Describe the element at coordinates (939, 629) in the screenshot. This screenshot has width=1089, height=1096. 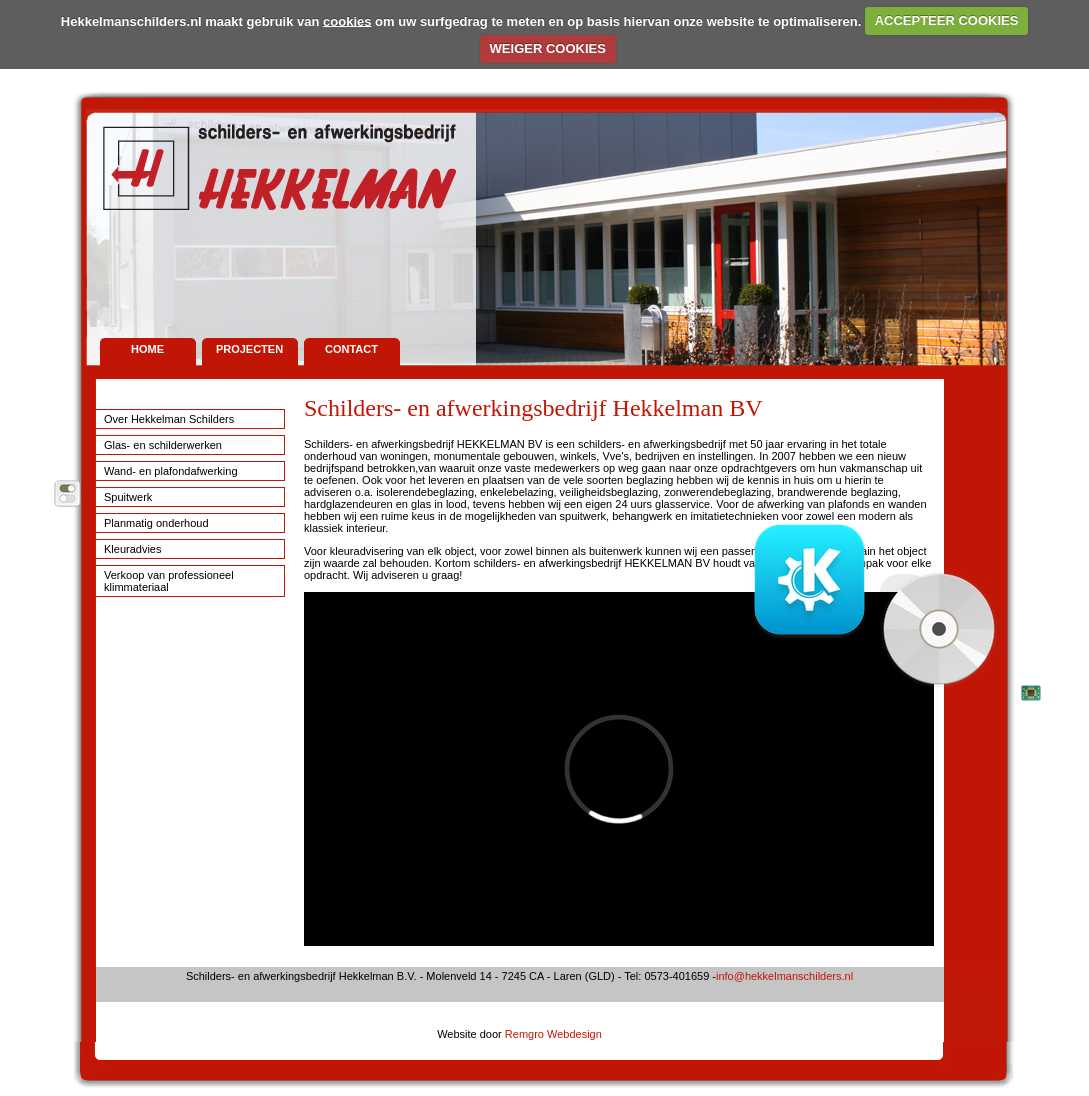
I see `unmount or eject a cd/dvd disc` at that location.